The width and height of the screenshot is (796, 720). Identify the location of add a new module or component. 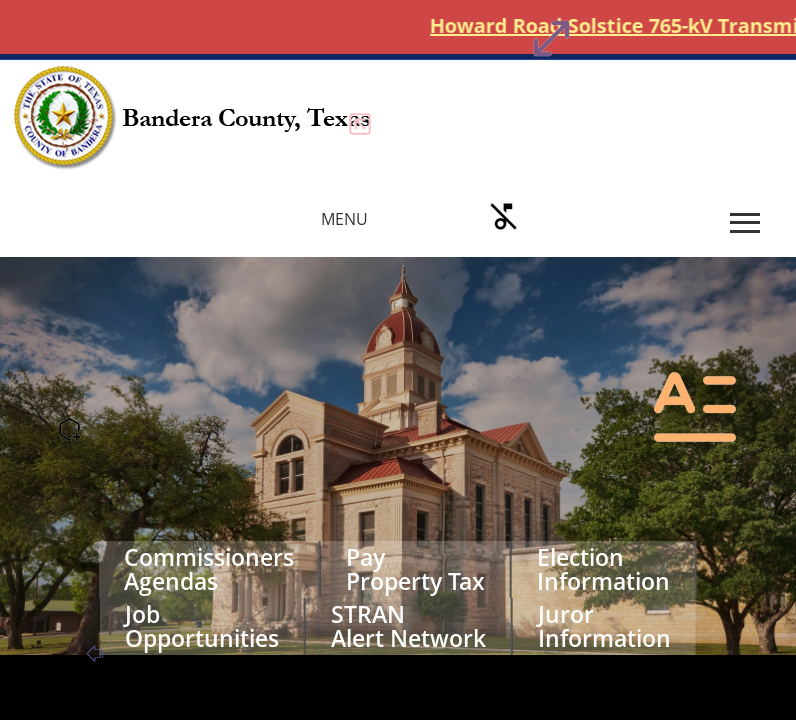
(69, 429).